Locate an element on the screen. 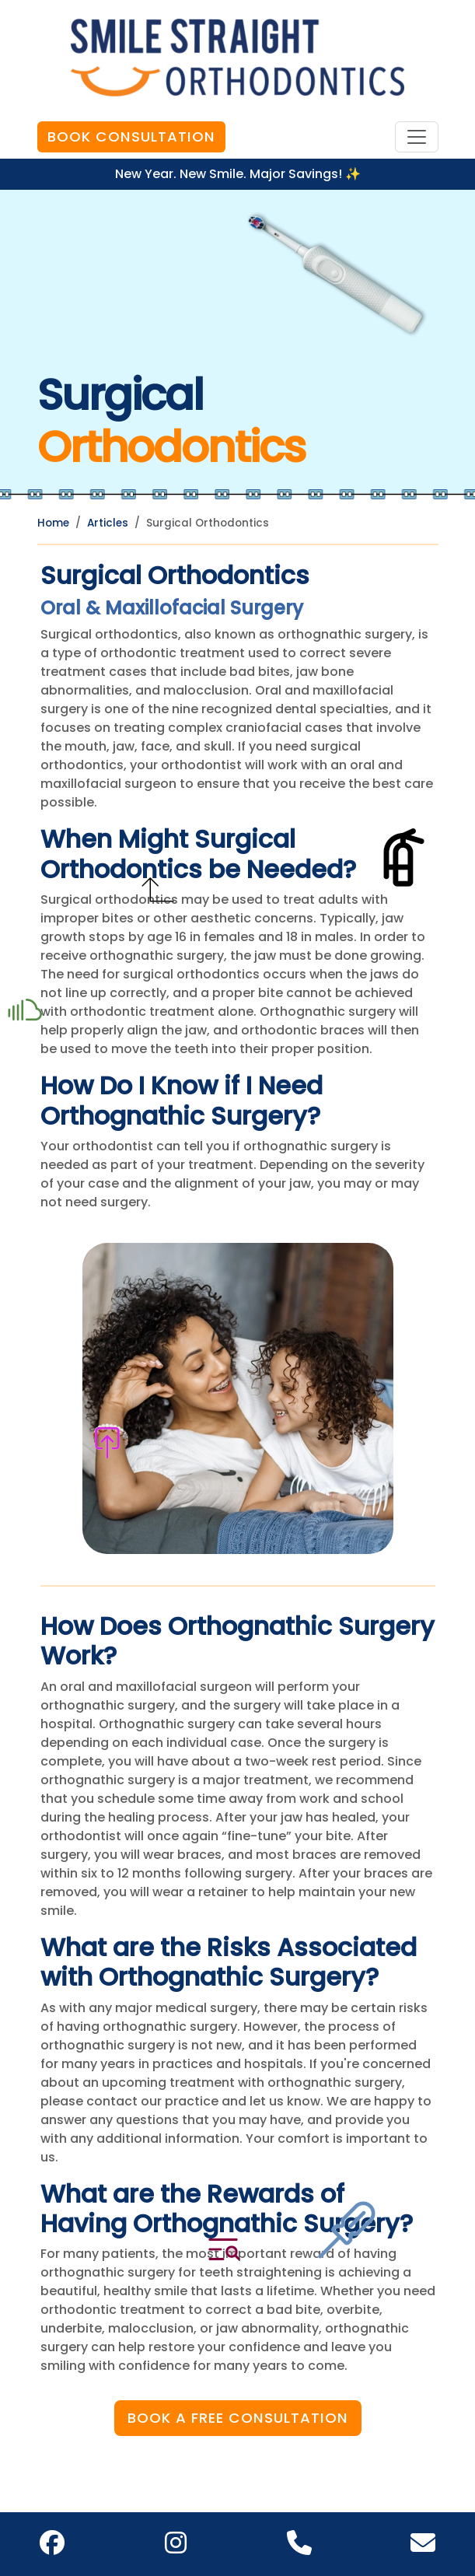 The image size is (475, 2576). go back and return to top is located at coordinates (156, 891).